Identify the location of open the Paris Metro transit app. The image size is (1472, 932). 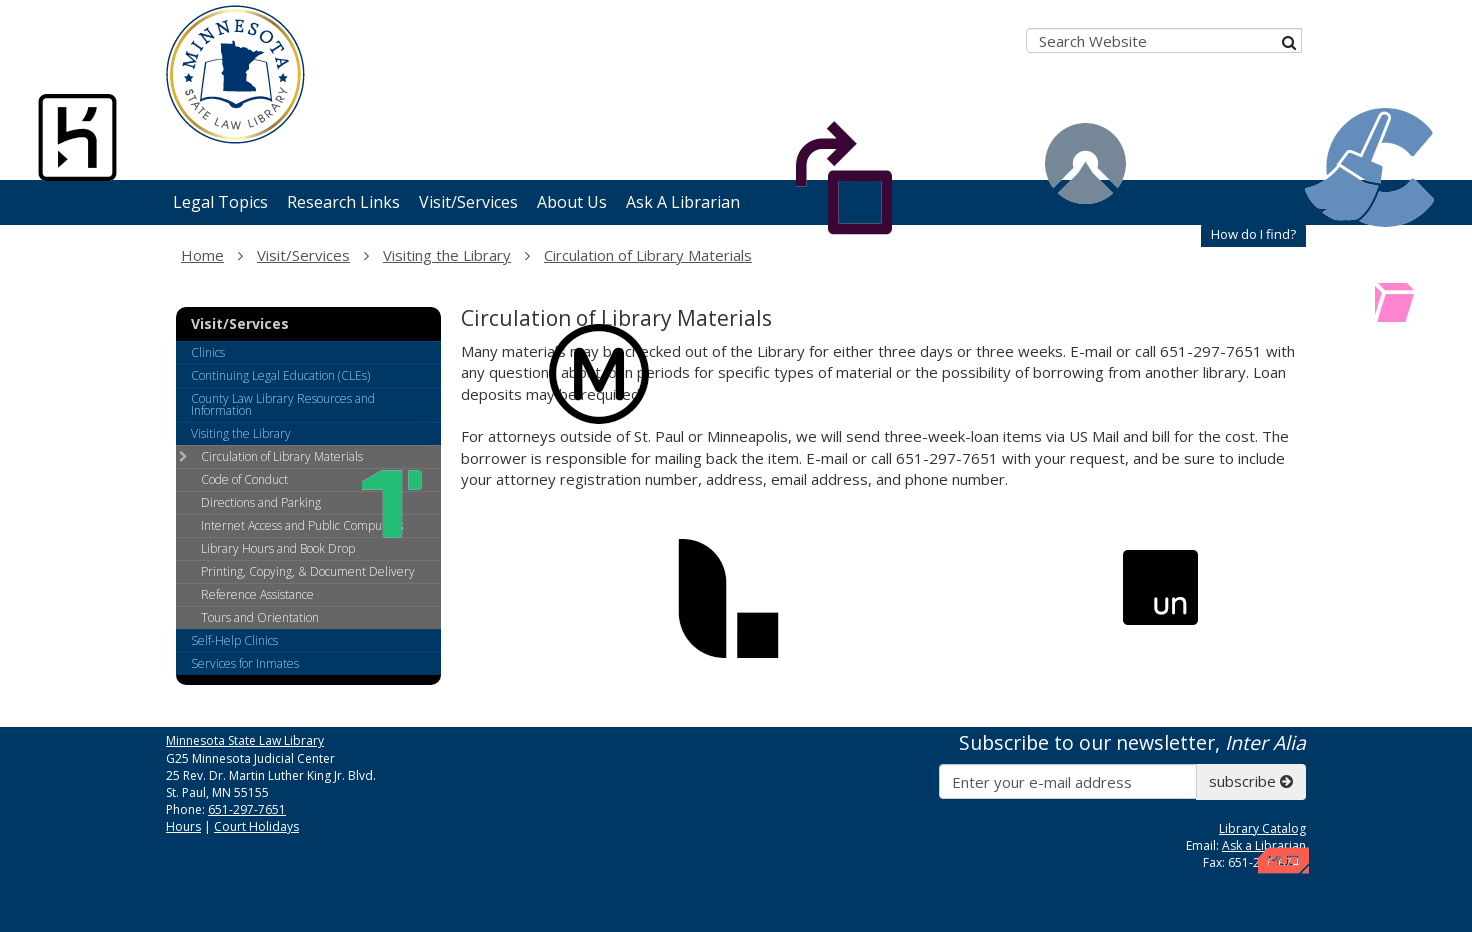
(599, 374).